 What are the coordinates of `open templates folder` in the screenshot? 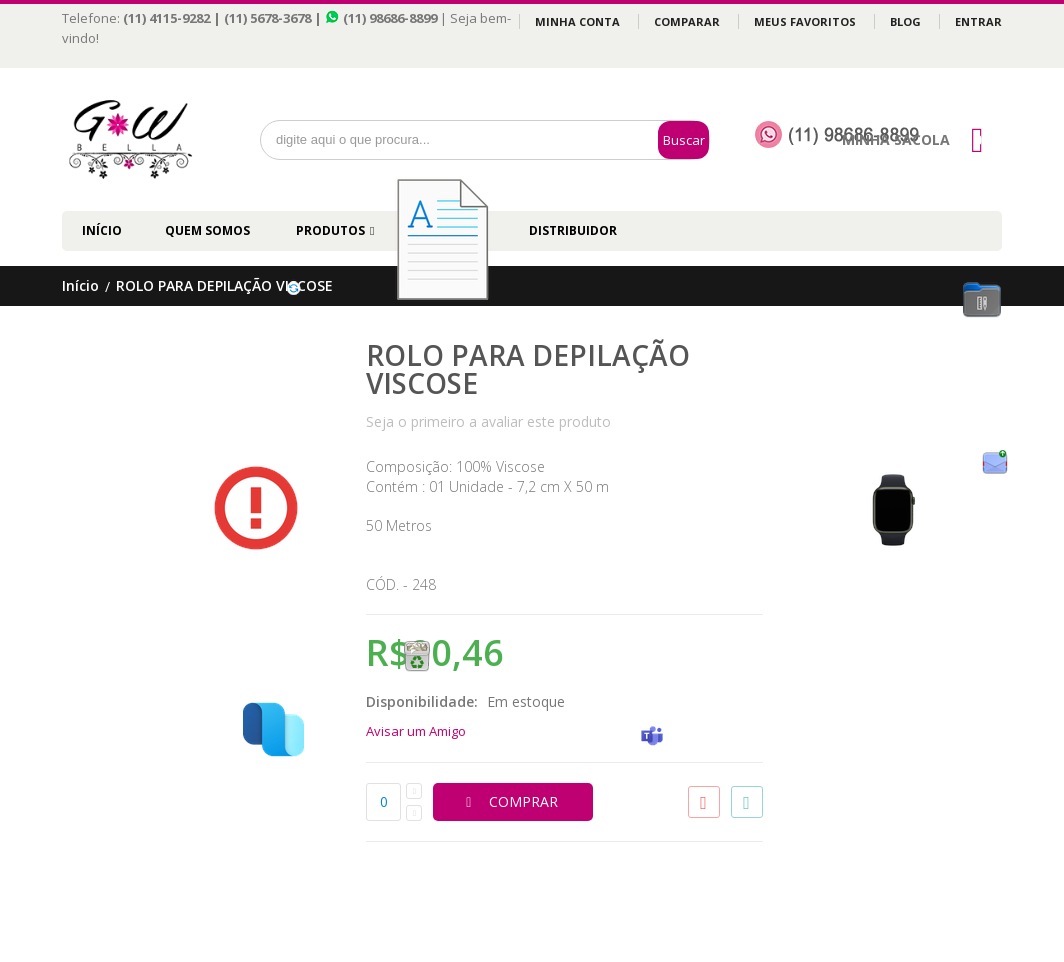 It's located at (982, 299).